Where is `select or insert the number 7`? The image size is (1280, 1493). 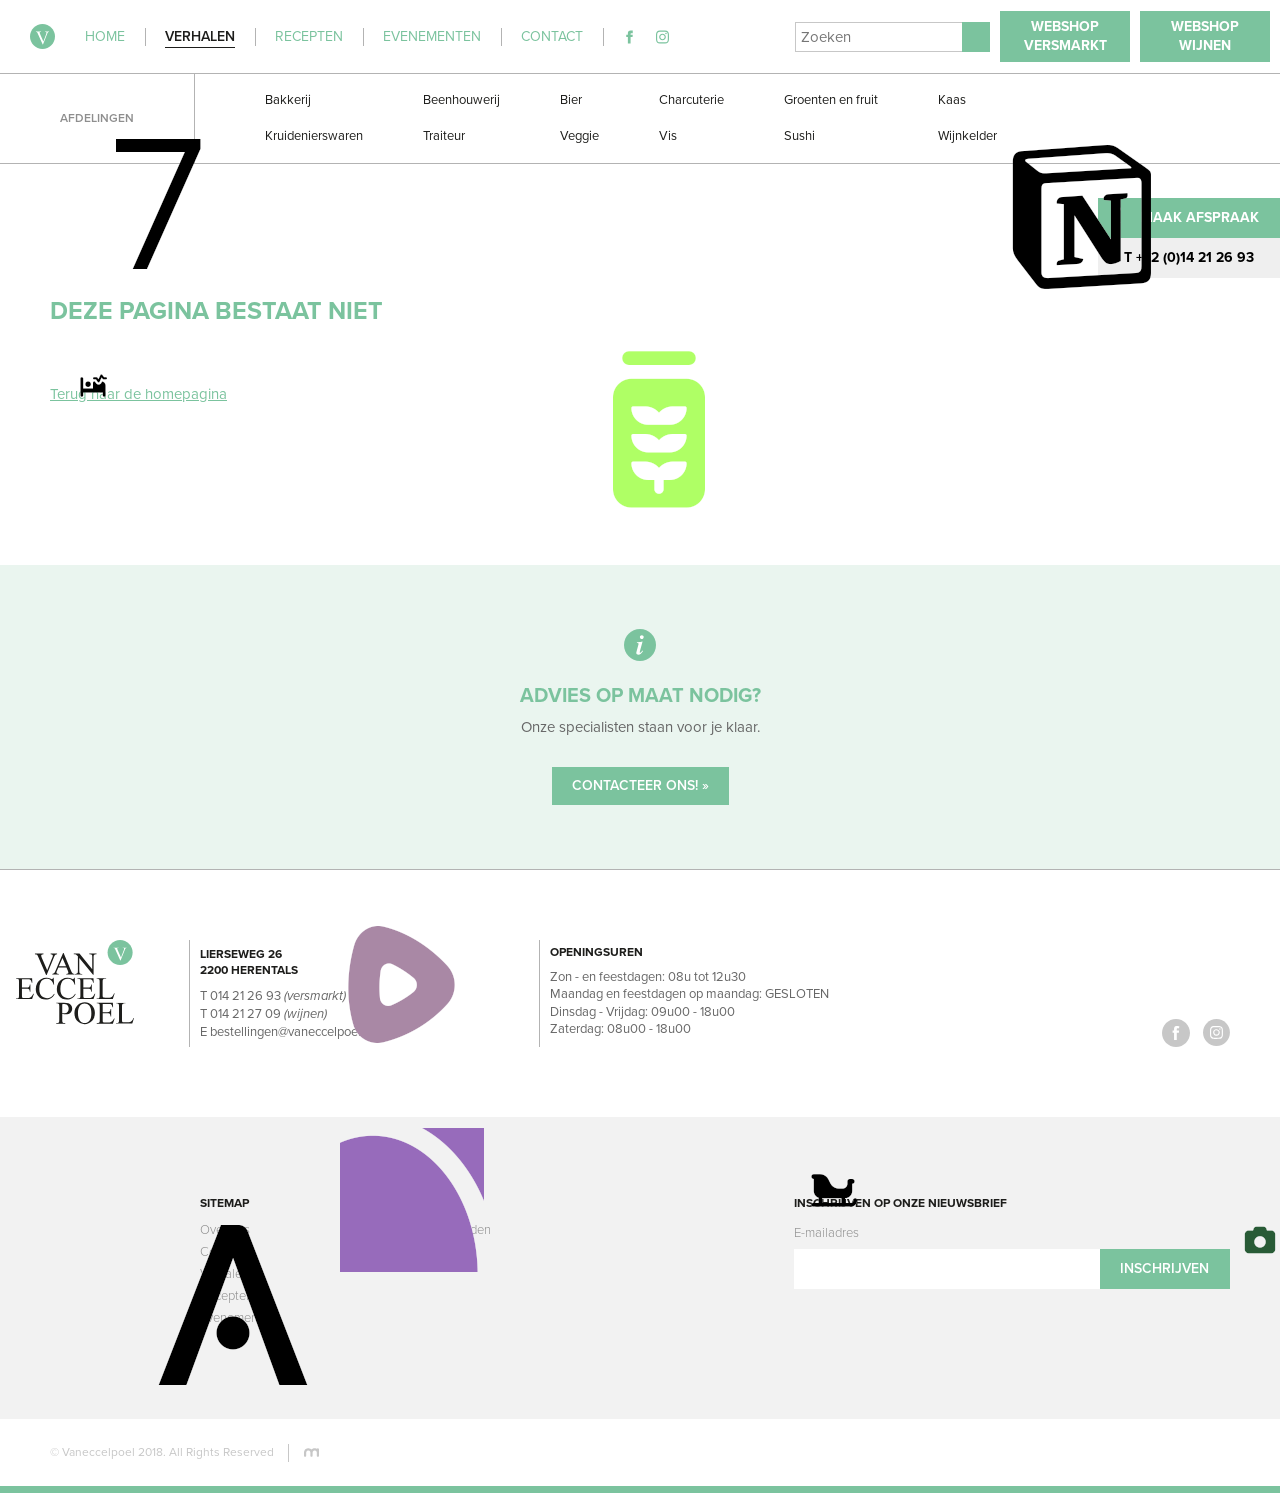
select or insert the number 7 is located at coordinates (155, 204).